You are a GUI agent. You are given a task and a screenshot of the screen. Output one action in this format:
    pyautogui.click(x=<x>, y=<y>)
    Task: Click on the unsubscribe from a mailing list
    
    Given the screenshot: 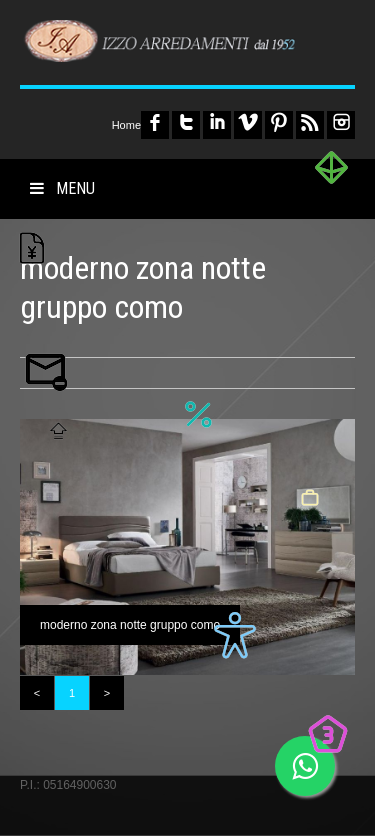 What is the action you would take?
    pyautogui.click(x=45, y=373)
    